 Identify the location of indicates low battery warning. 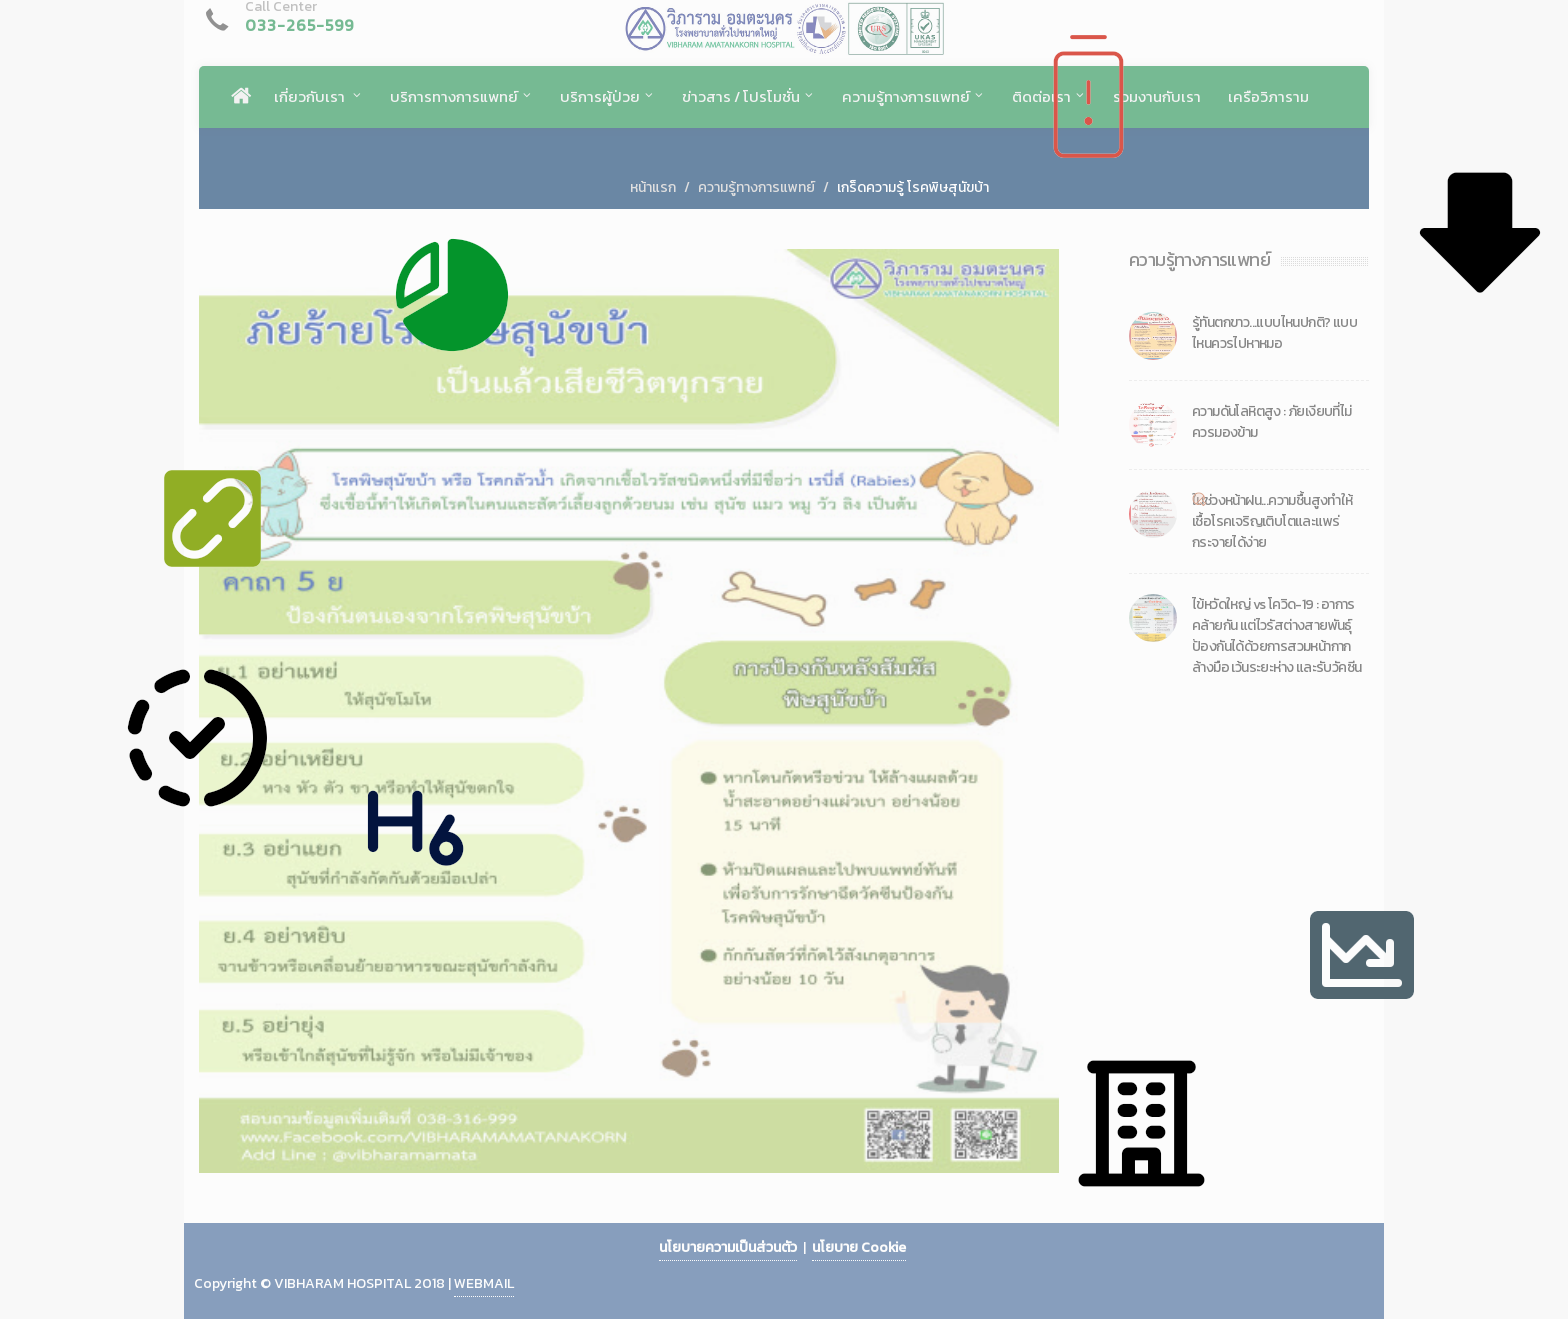
(1088, 98).